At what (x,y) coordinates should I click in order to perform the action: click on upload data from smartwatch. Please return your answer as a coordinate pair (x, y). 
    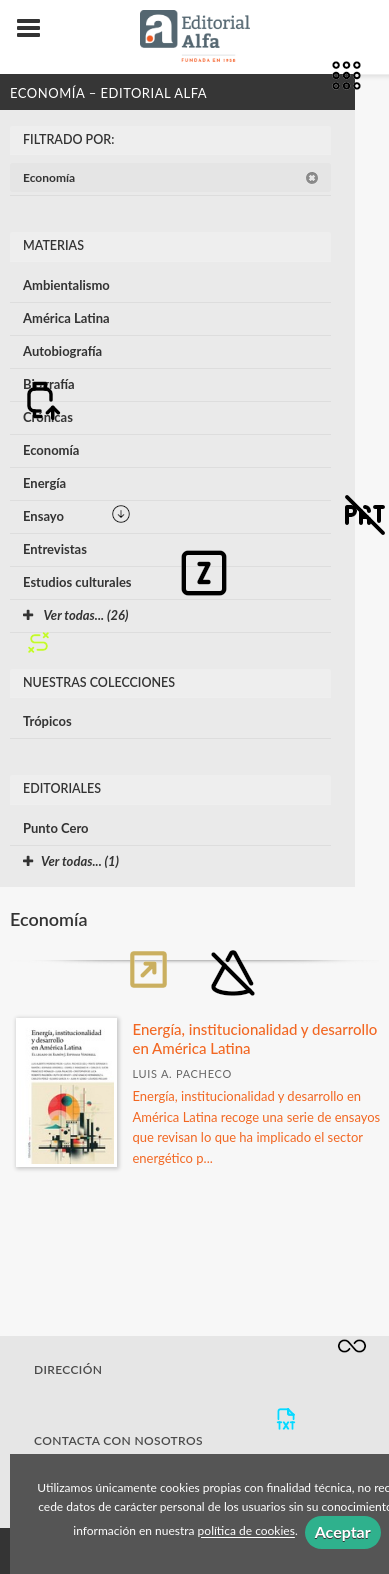
    Looking at the image, I should click on (40, 400).